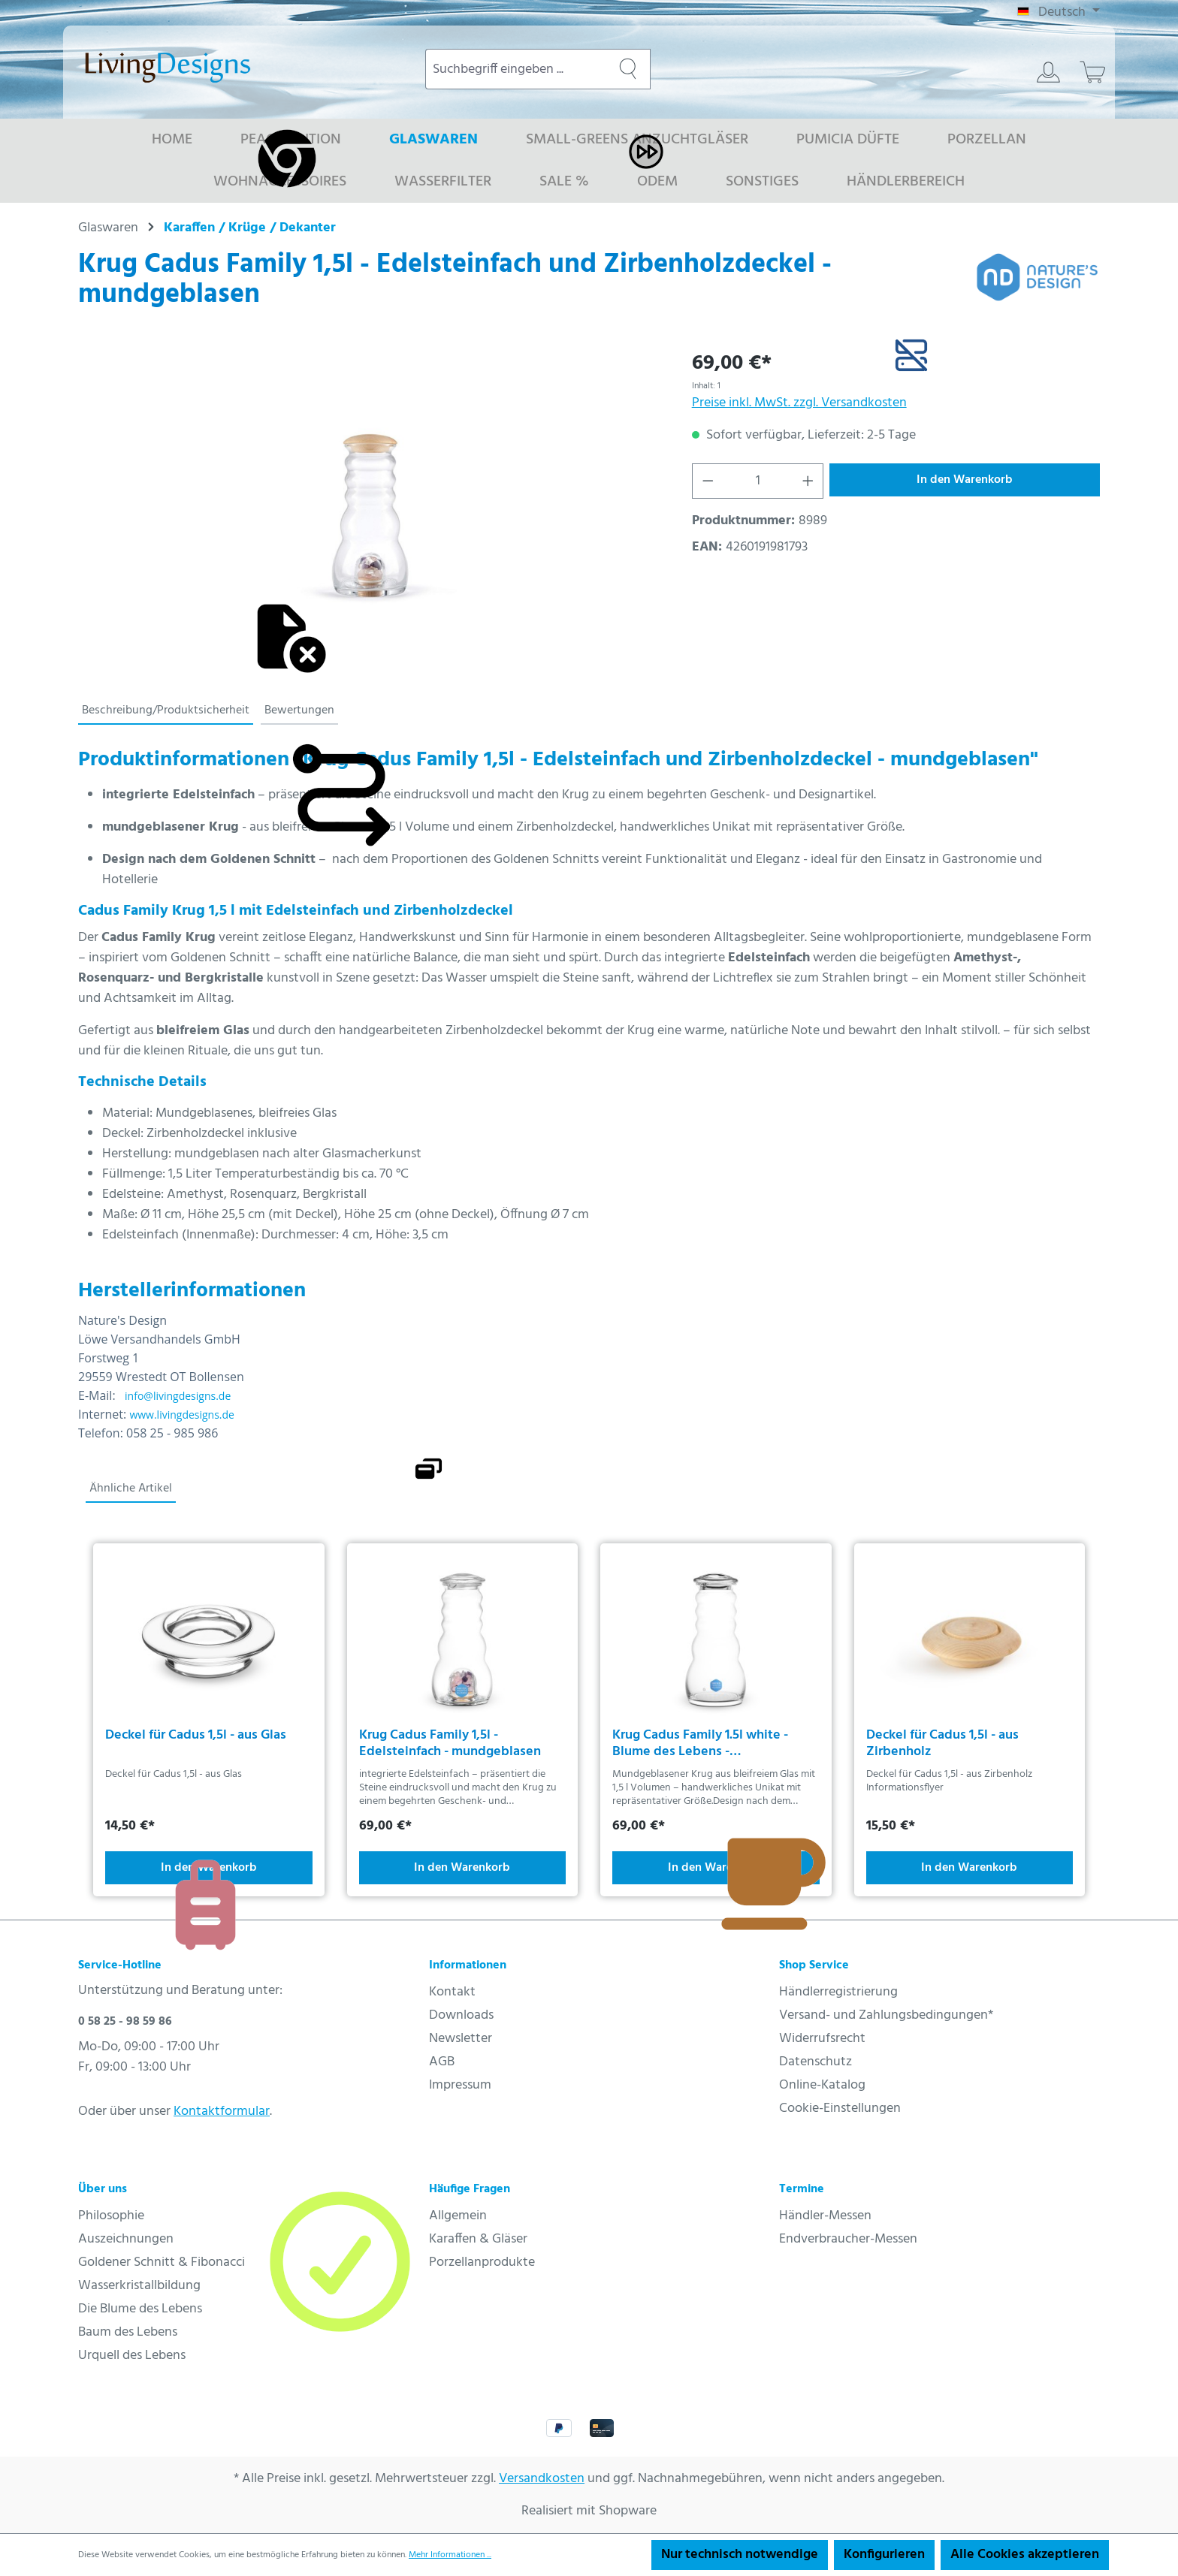  Describe the element at coordinates (770, 1881) in the screenshot. I see `find nearby coffee shops or cafés` at that location.